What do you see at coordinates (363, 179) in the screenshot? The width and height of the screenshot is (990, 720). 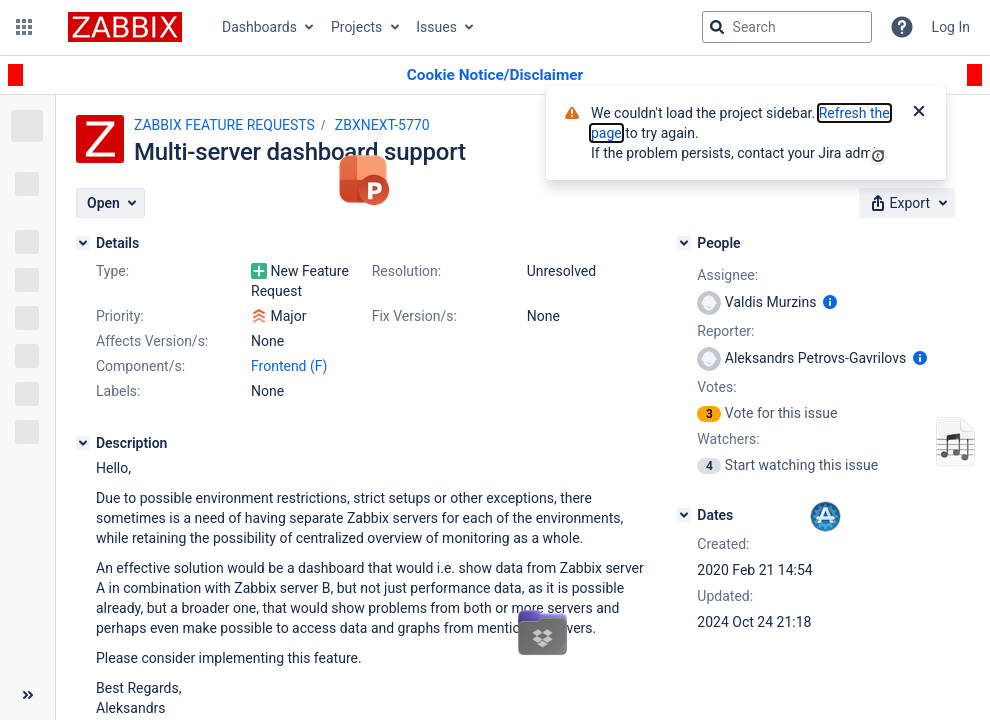 I see `open Microsoft PowerPoint` at bounding box center [363, 179].